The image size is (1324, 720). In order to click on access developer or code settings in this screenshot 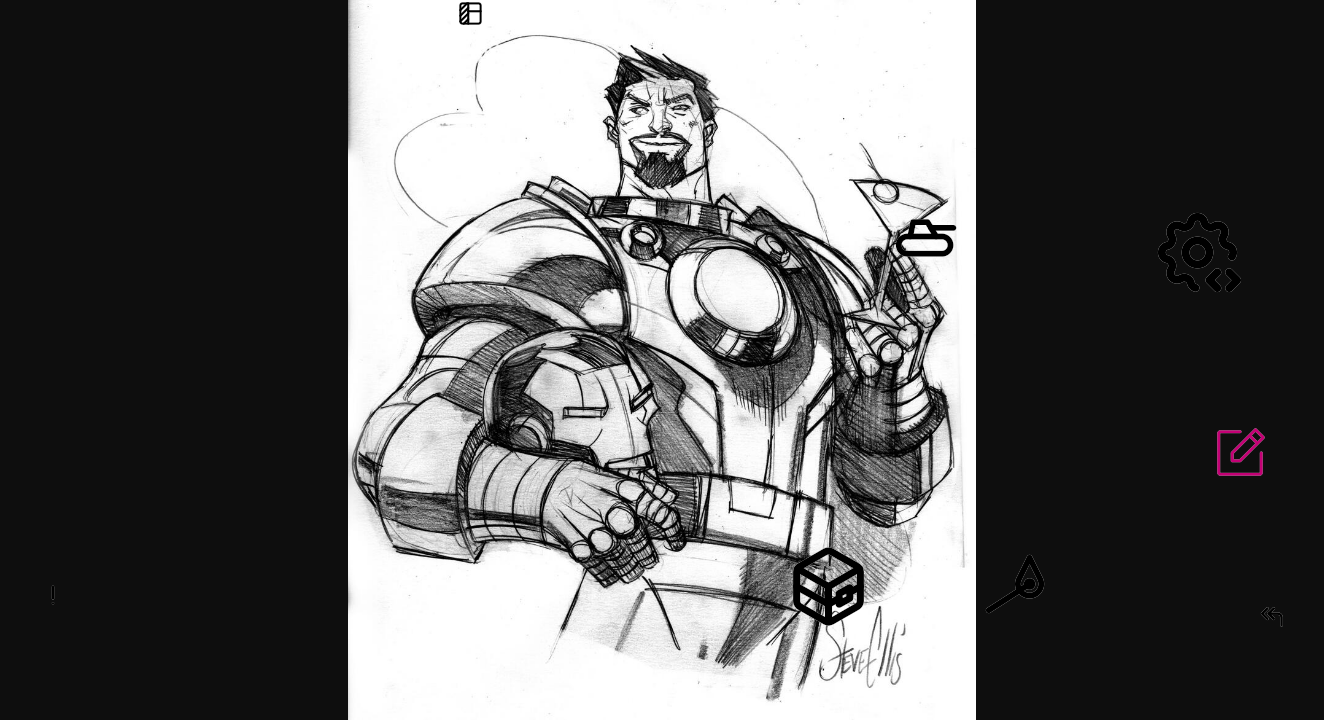, I will do `click(1197, 252)`.